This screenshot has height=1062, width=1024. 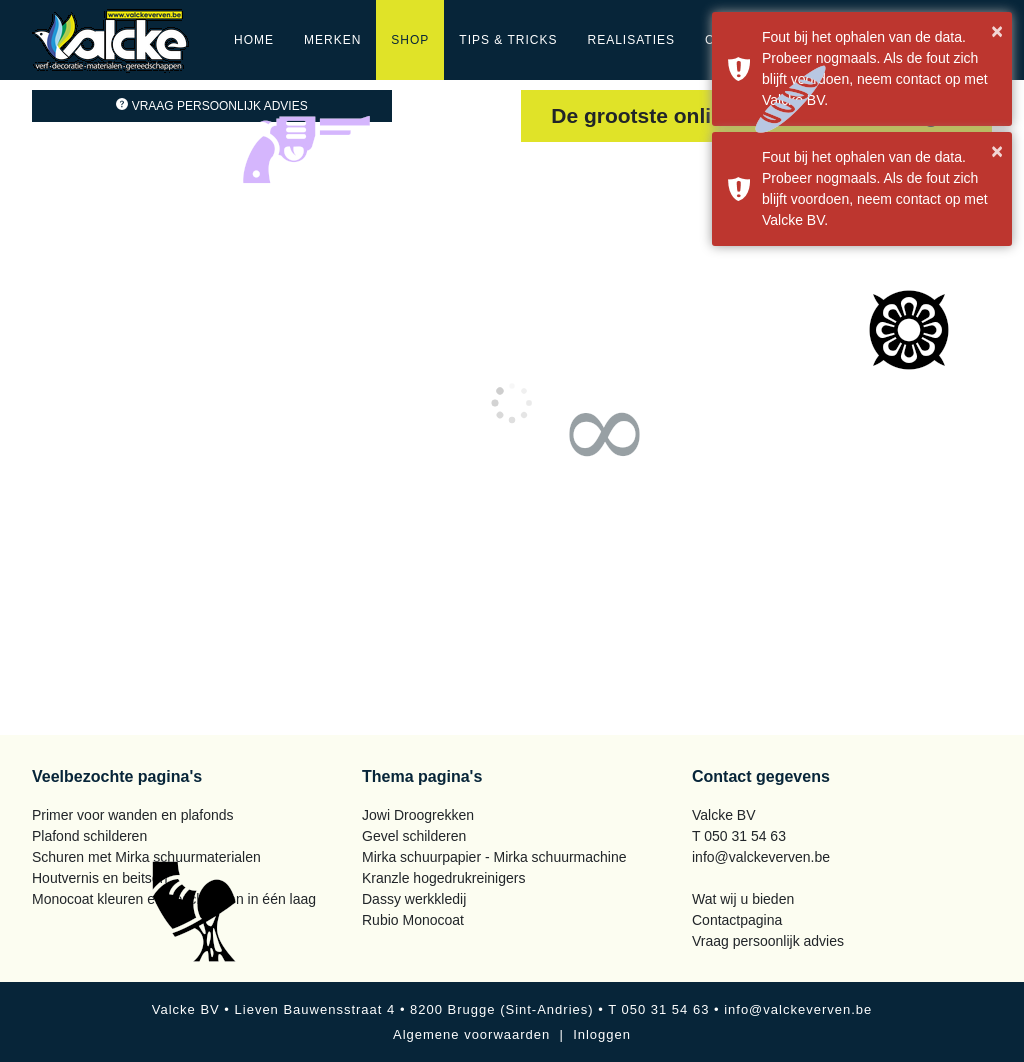 What do you see at coordinates (909, 330) in the screenshot?
I see `decorative floral game emblem or badge` at bounding box center [909, 330].